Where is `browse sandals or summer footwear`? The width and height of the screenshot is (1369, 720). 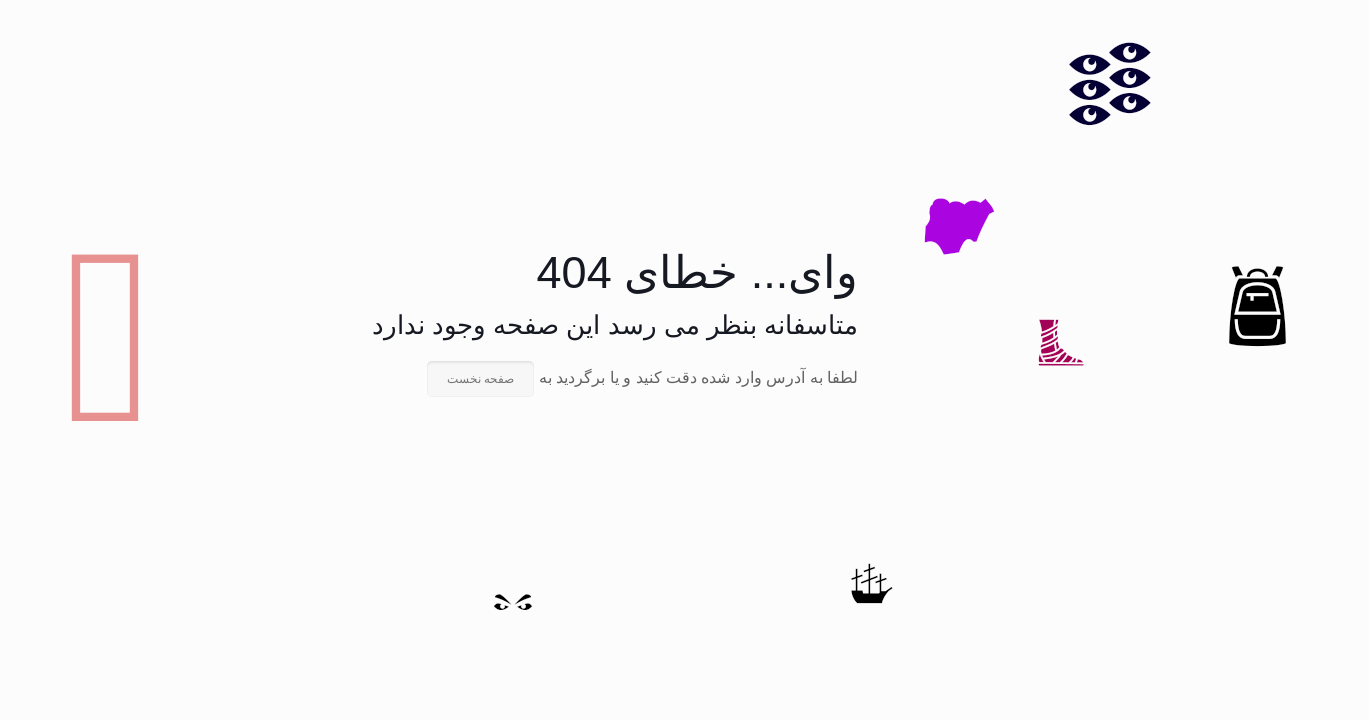
browse sandals or summer footwear is located at coordinates (1061, 343).